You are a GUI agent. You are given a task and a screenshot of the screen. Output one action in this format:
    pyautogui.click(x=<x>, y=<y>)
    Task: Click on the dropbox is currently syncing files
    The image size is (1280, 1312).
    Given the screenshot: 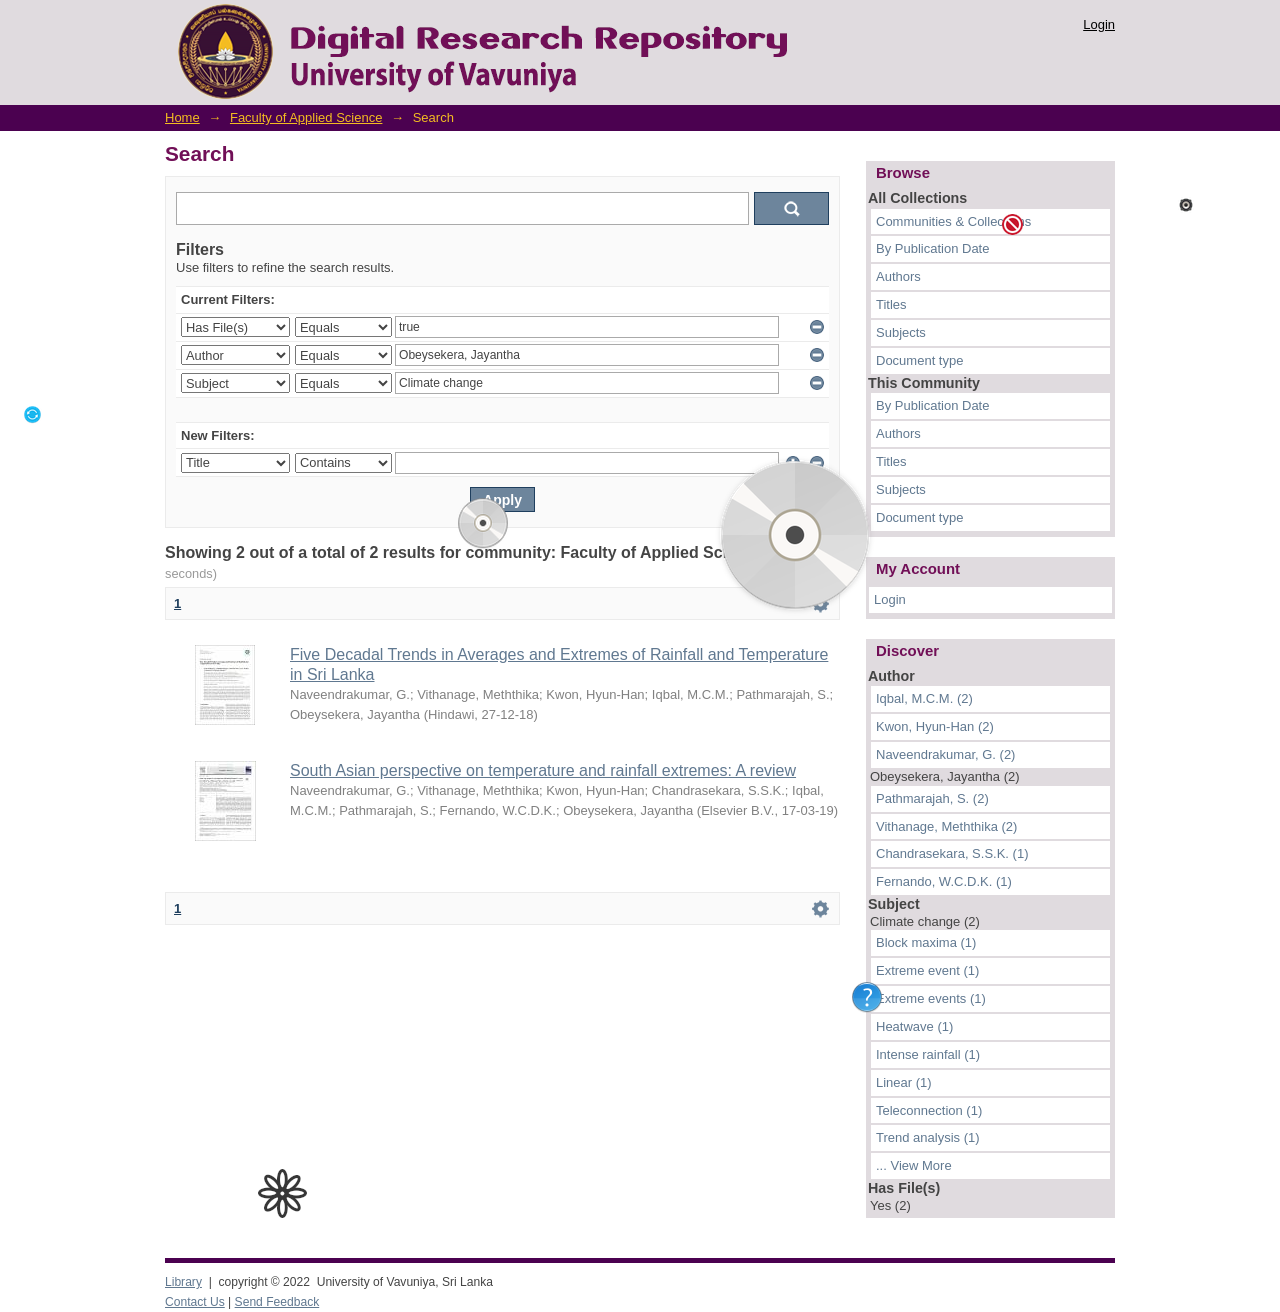 What is the action you would take?
    pyautogui.click(x=32, y=414)
    